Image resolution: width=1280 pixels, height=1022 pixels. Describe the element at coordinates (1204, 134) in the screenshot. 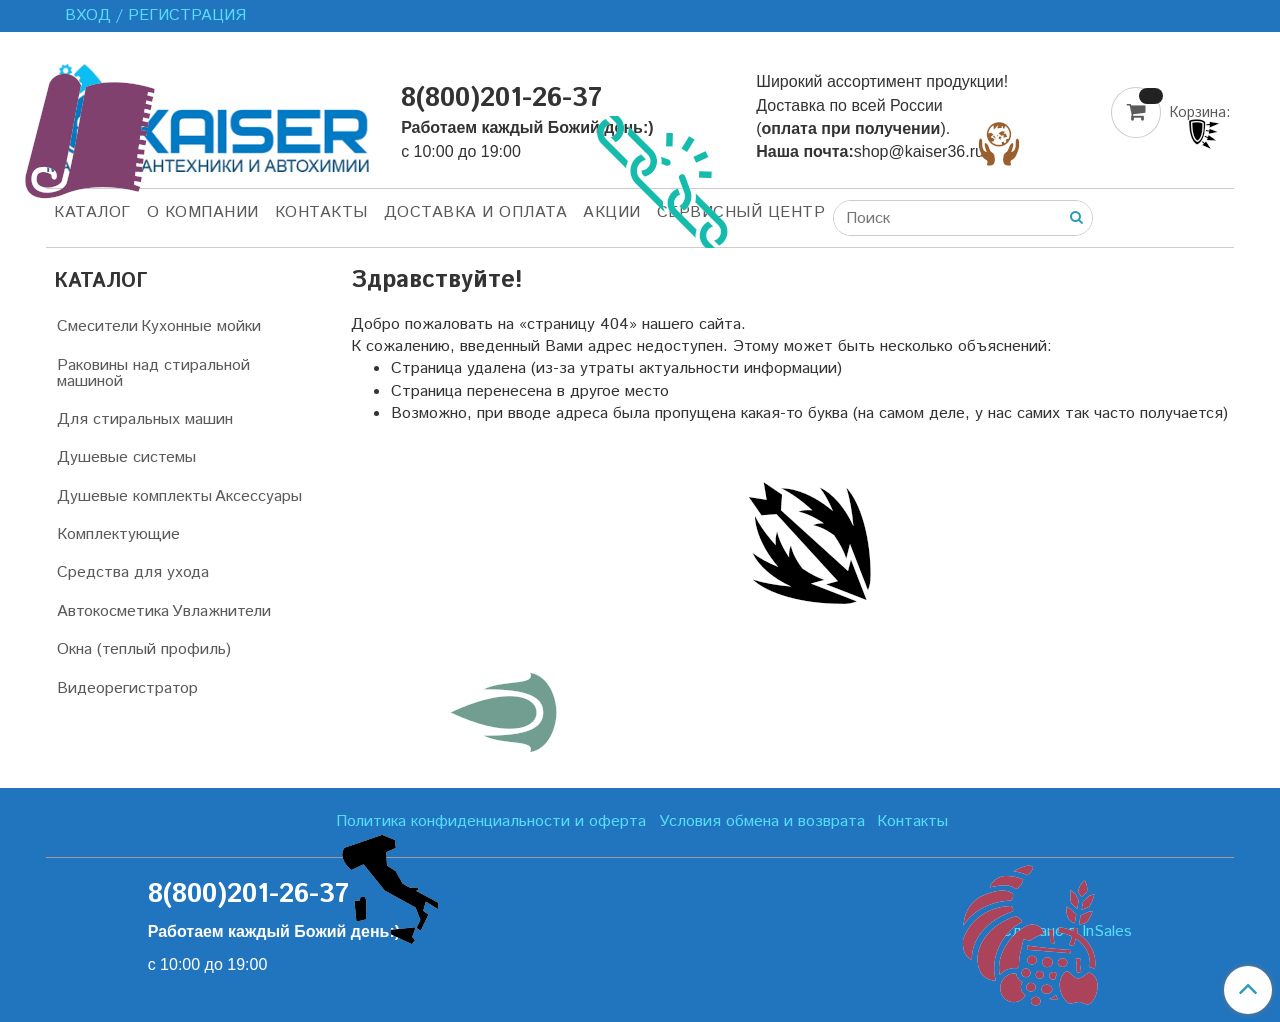

I see `indicates damage blocked or deflected` at that location.